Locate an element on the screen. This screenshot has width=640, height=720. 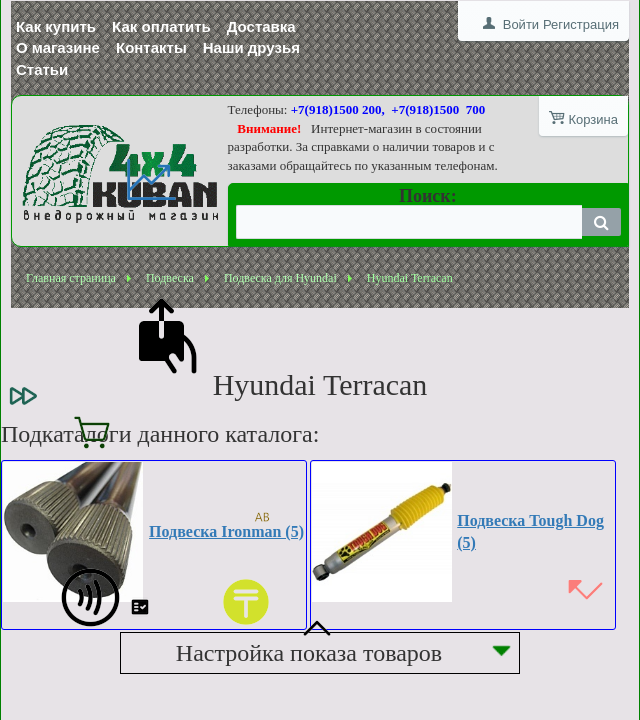
verify checklist items is located at coordinates (140, 607).